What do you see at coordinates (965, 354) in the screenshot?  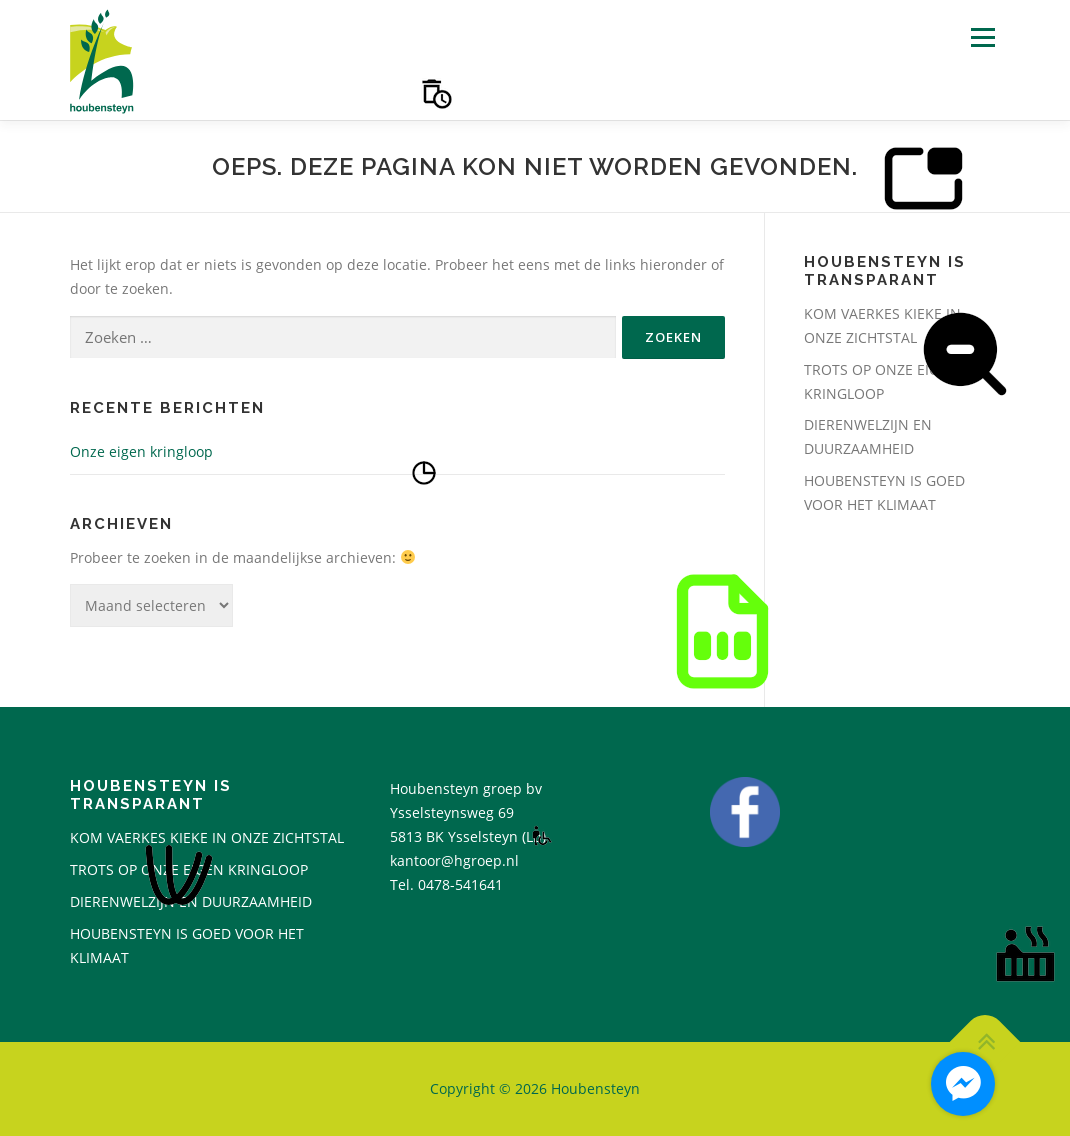 I see `zoom out or reduce magnification` at bounding box center [965, 354].